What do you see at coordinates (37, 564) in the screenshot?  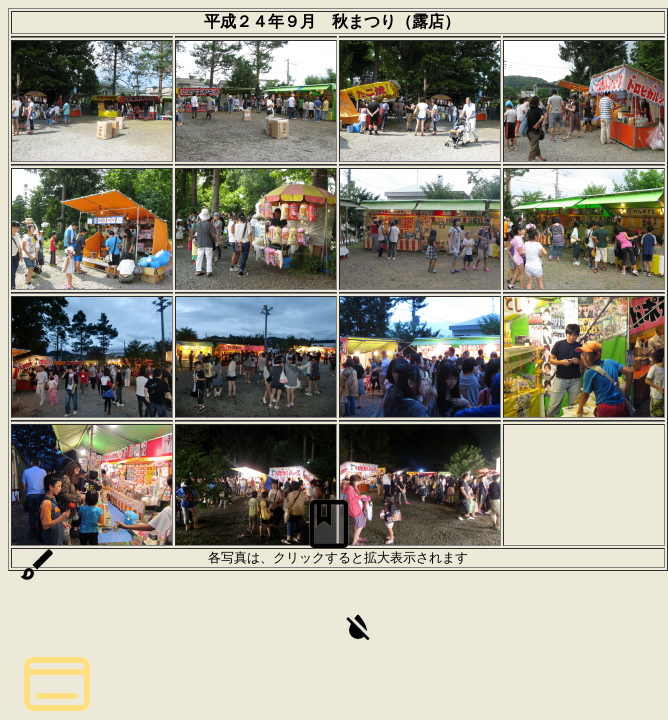 I see `access brush or painting tools` at bounding box center [37, 564].